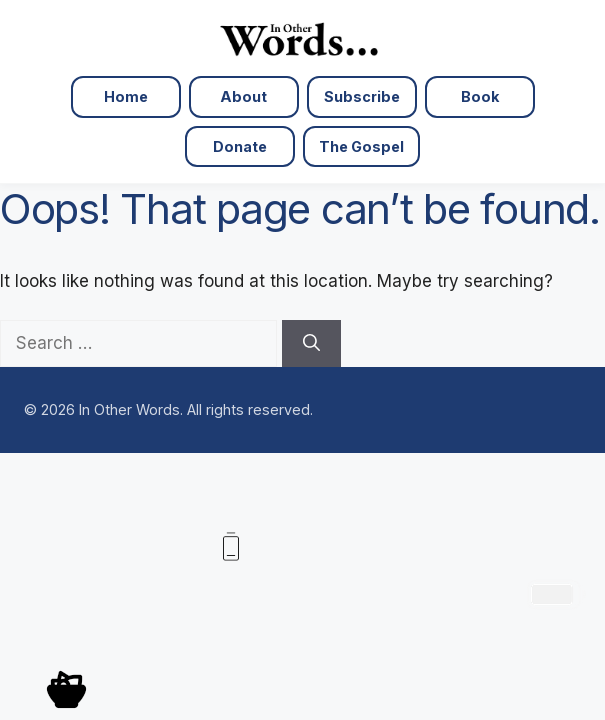  I want to click on indicates low battery status, so click(231, 547).